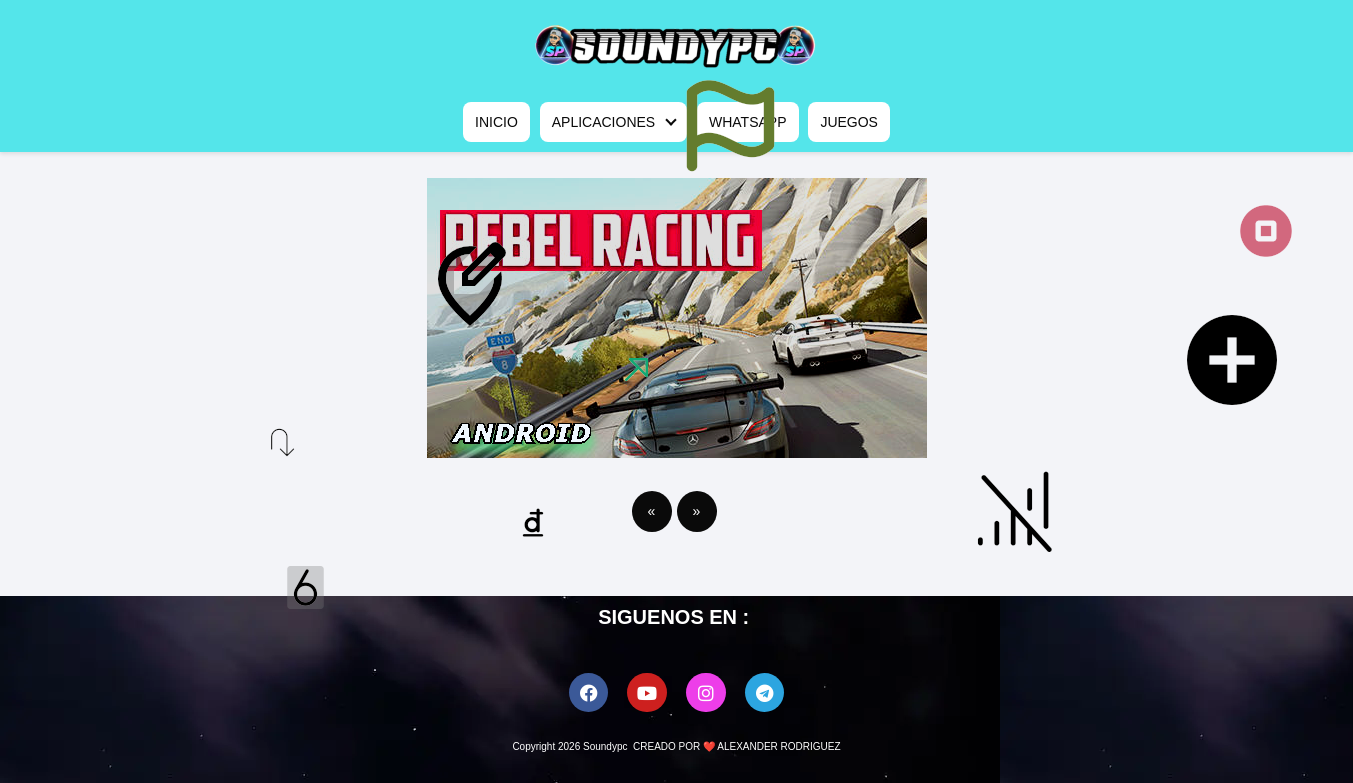 The height and width of the screenshot is (783, 1353). What do you see at coordinates (636, 369) in the screenshot?
I see `open link in new tab or window` at bounding box center [636, 369].